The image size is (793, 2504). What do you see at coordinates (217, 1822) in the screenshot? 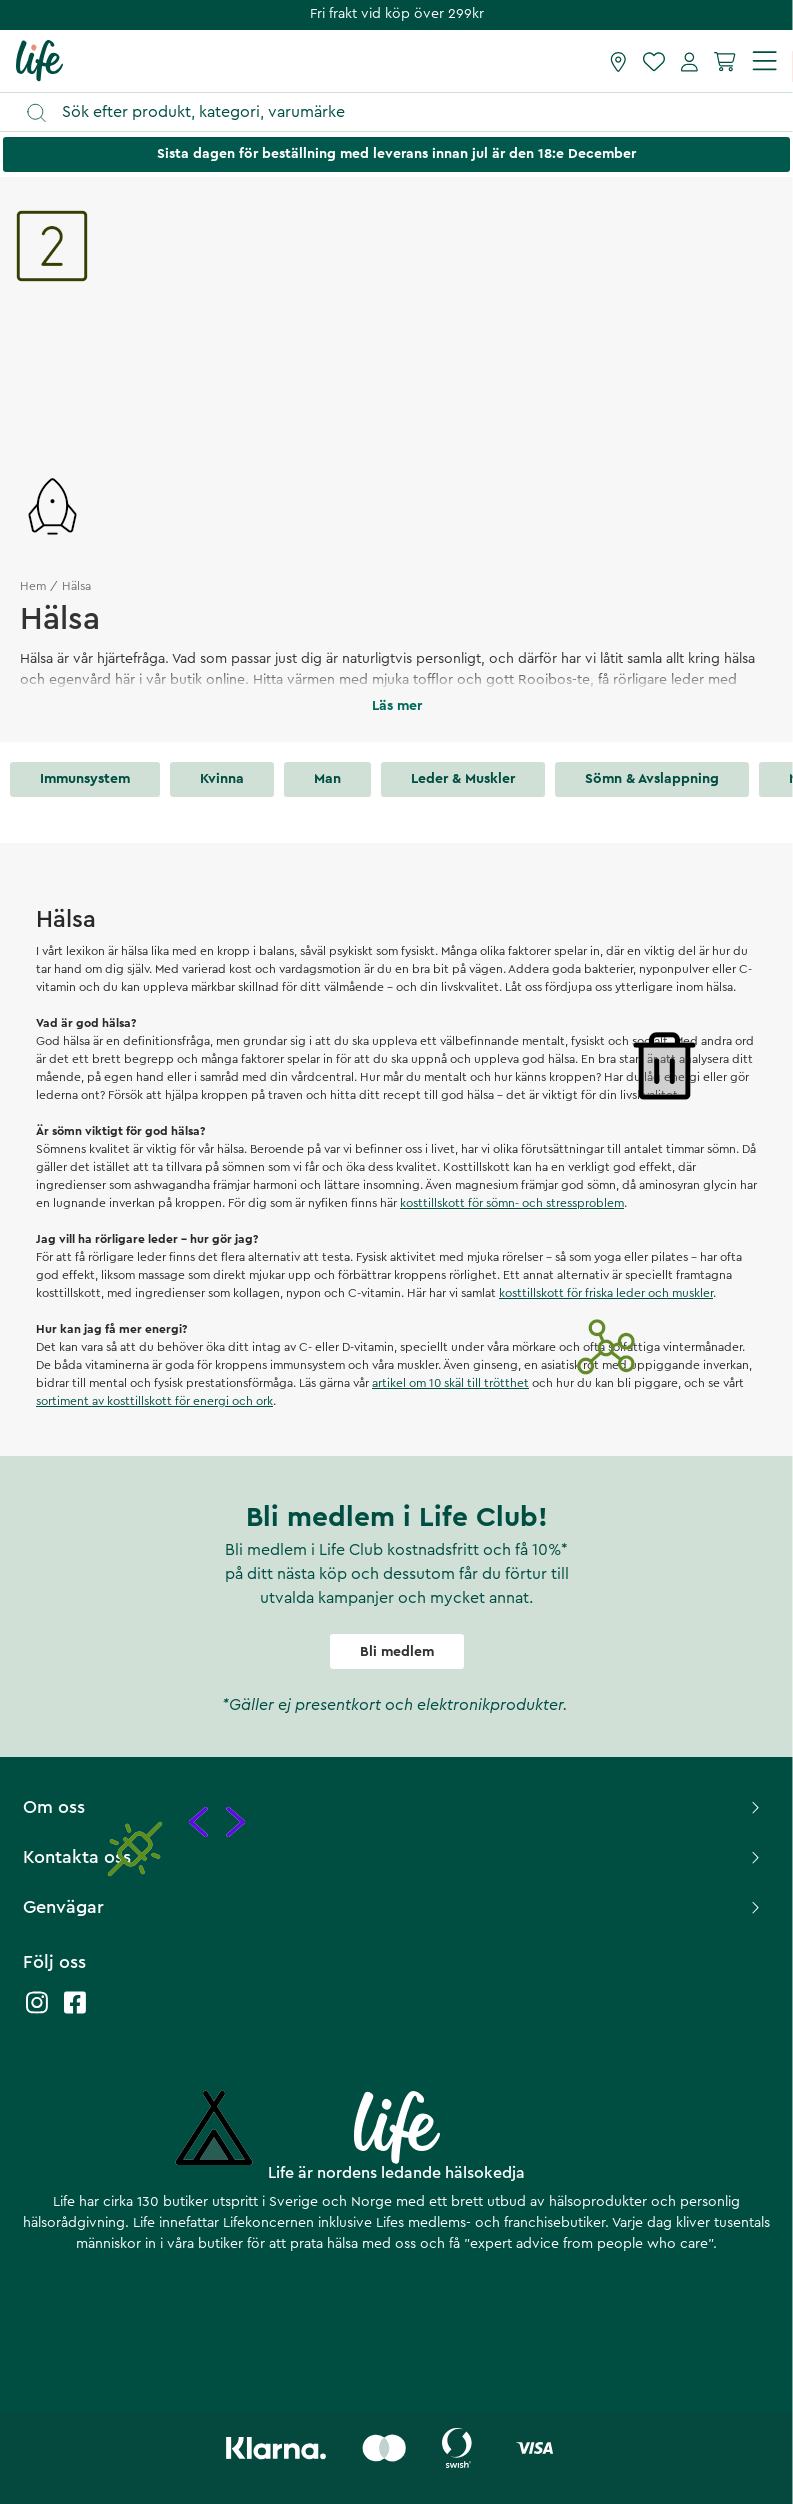
I see `view or edit source code` at bounding box center [217, 1822].